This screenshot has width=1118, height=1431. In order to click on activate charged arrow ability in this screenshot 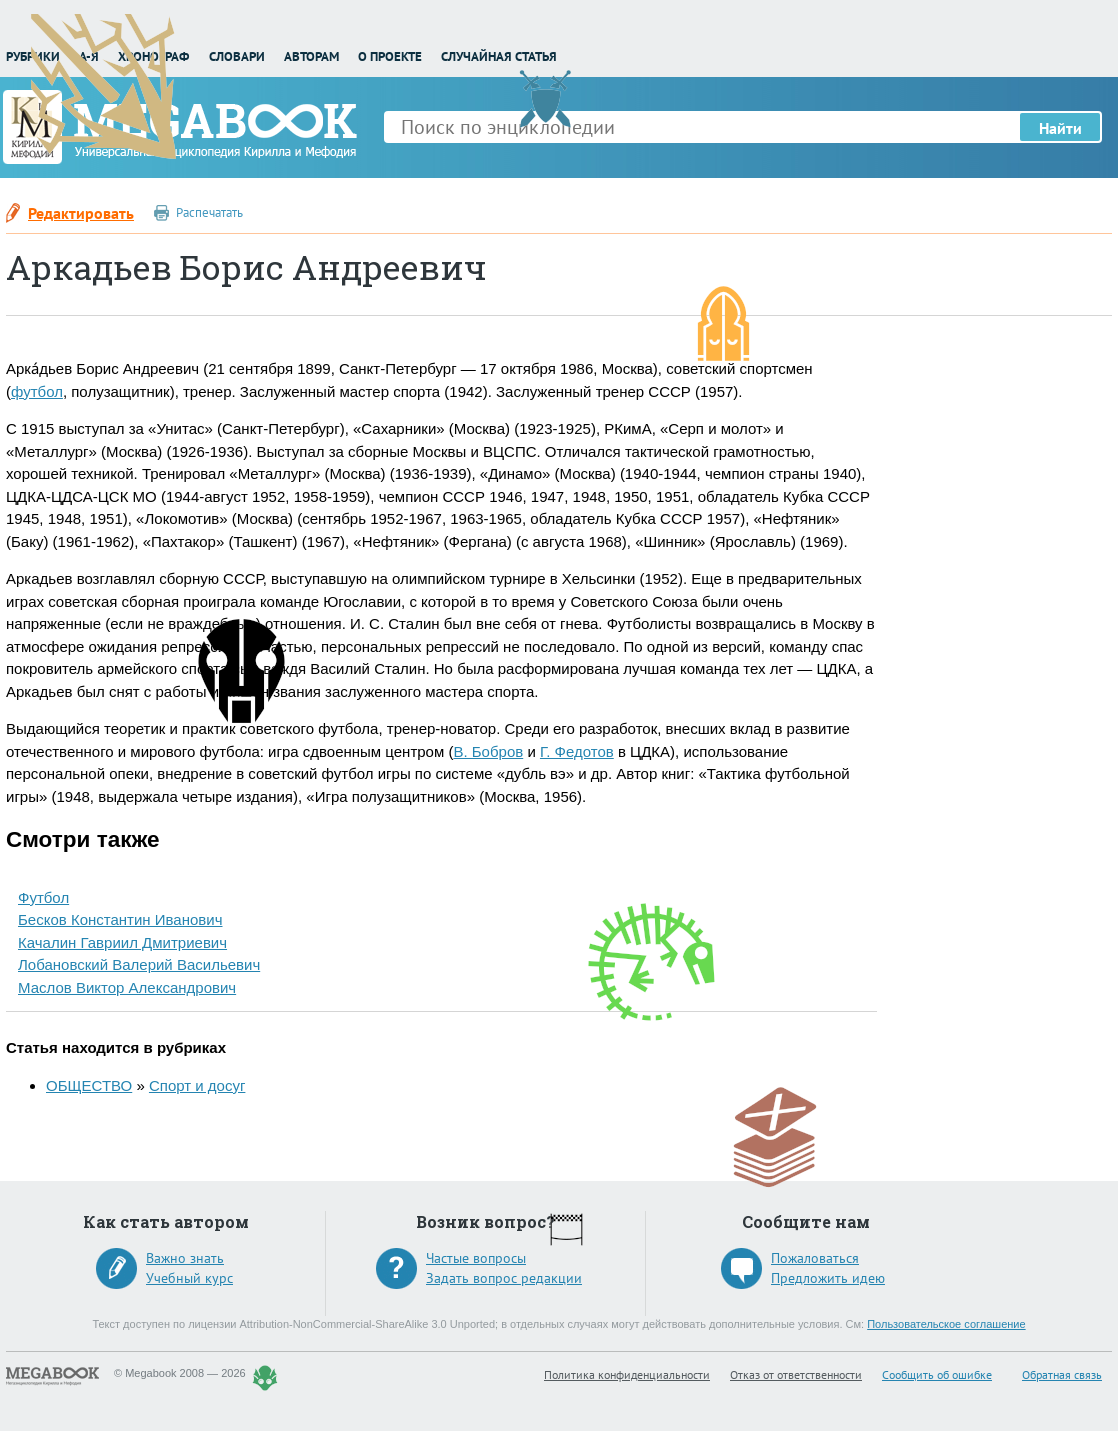, I will do `click(103, 86)`.